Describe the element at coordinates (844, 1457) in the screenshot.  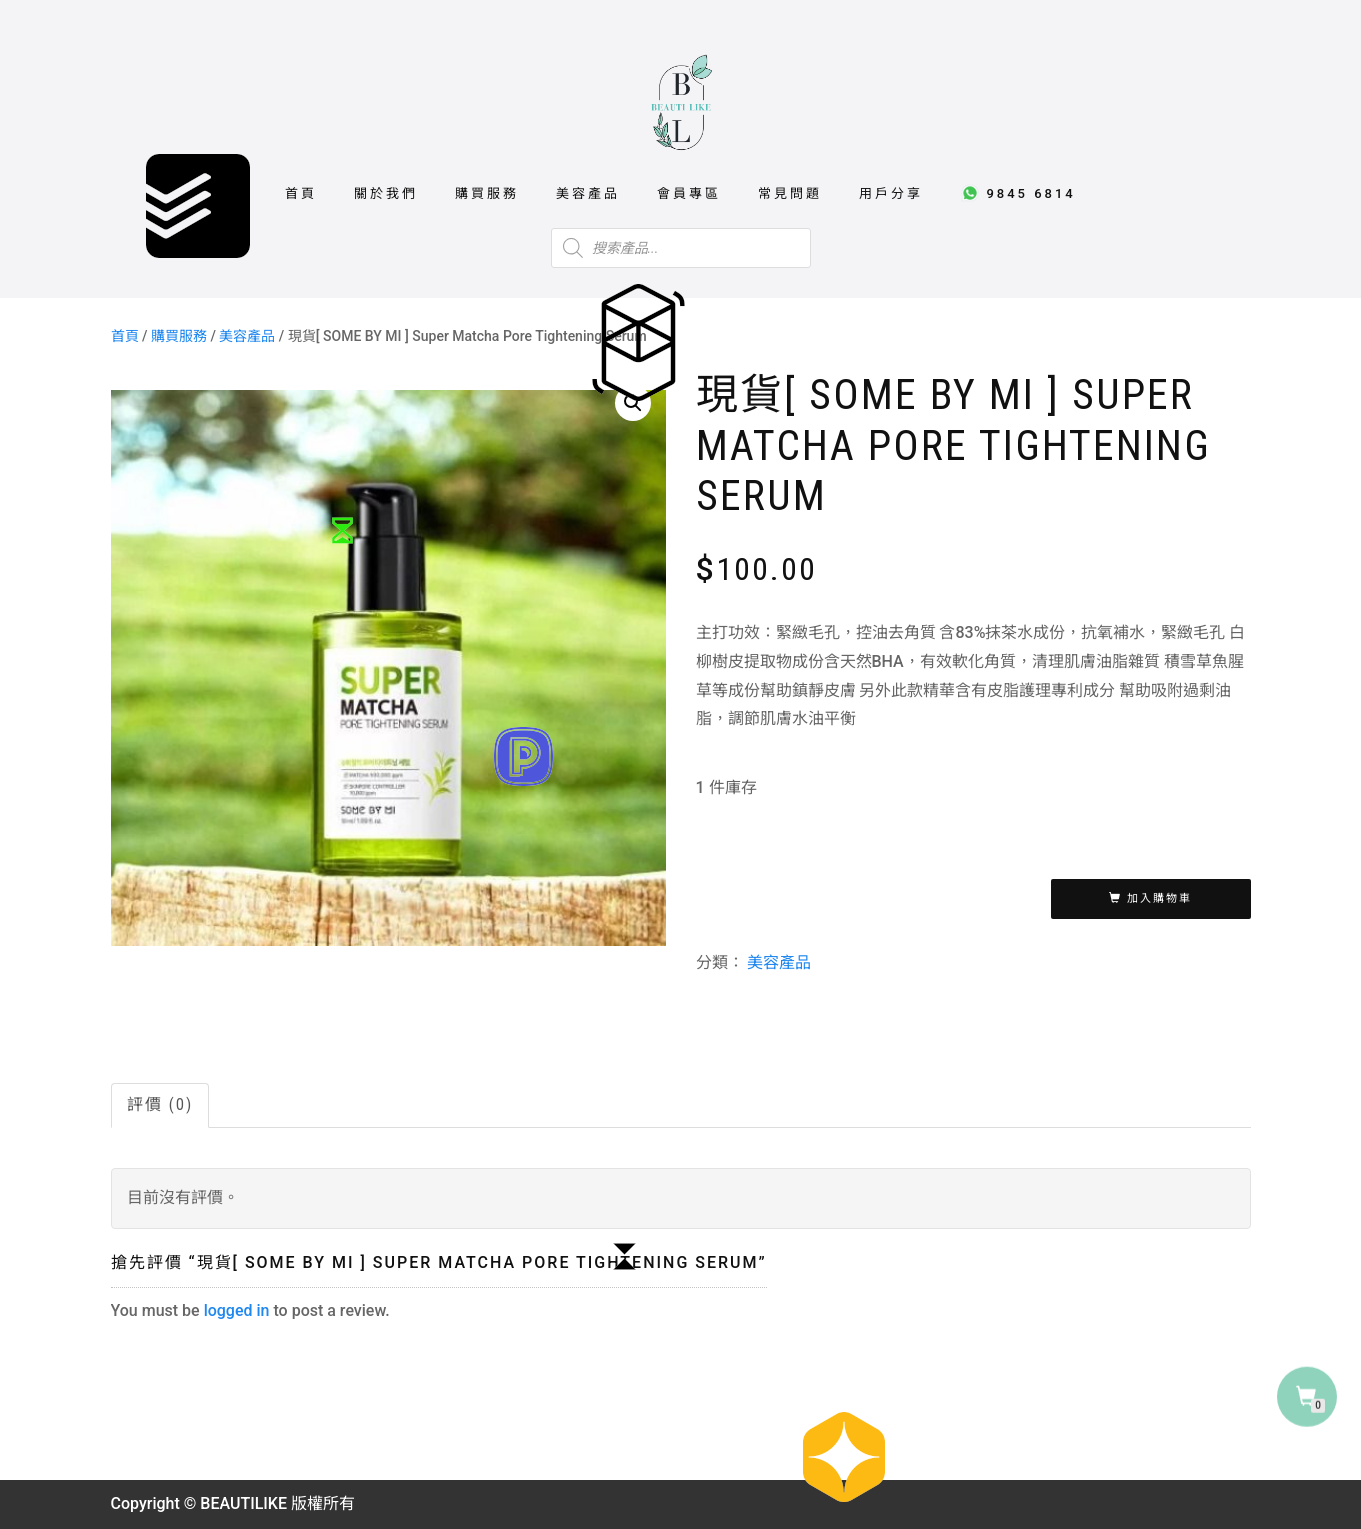
I see `andela company logo` at that location.